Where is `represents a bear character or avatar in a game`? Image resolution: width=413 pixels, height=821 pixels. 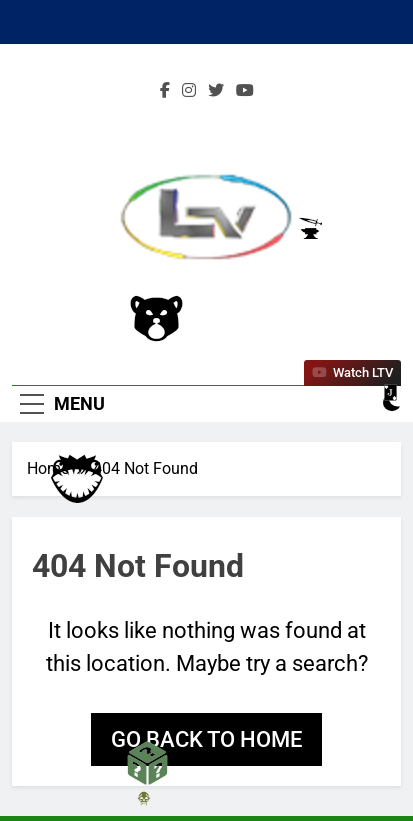
represents a bear character or avatar in a game is located at coordinates (156, 318).